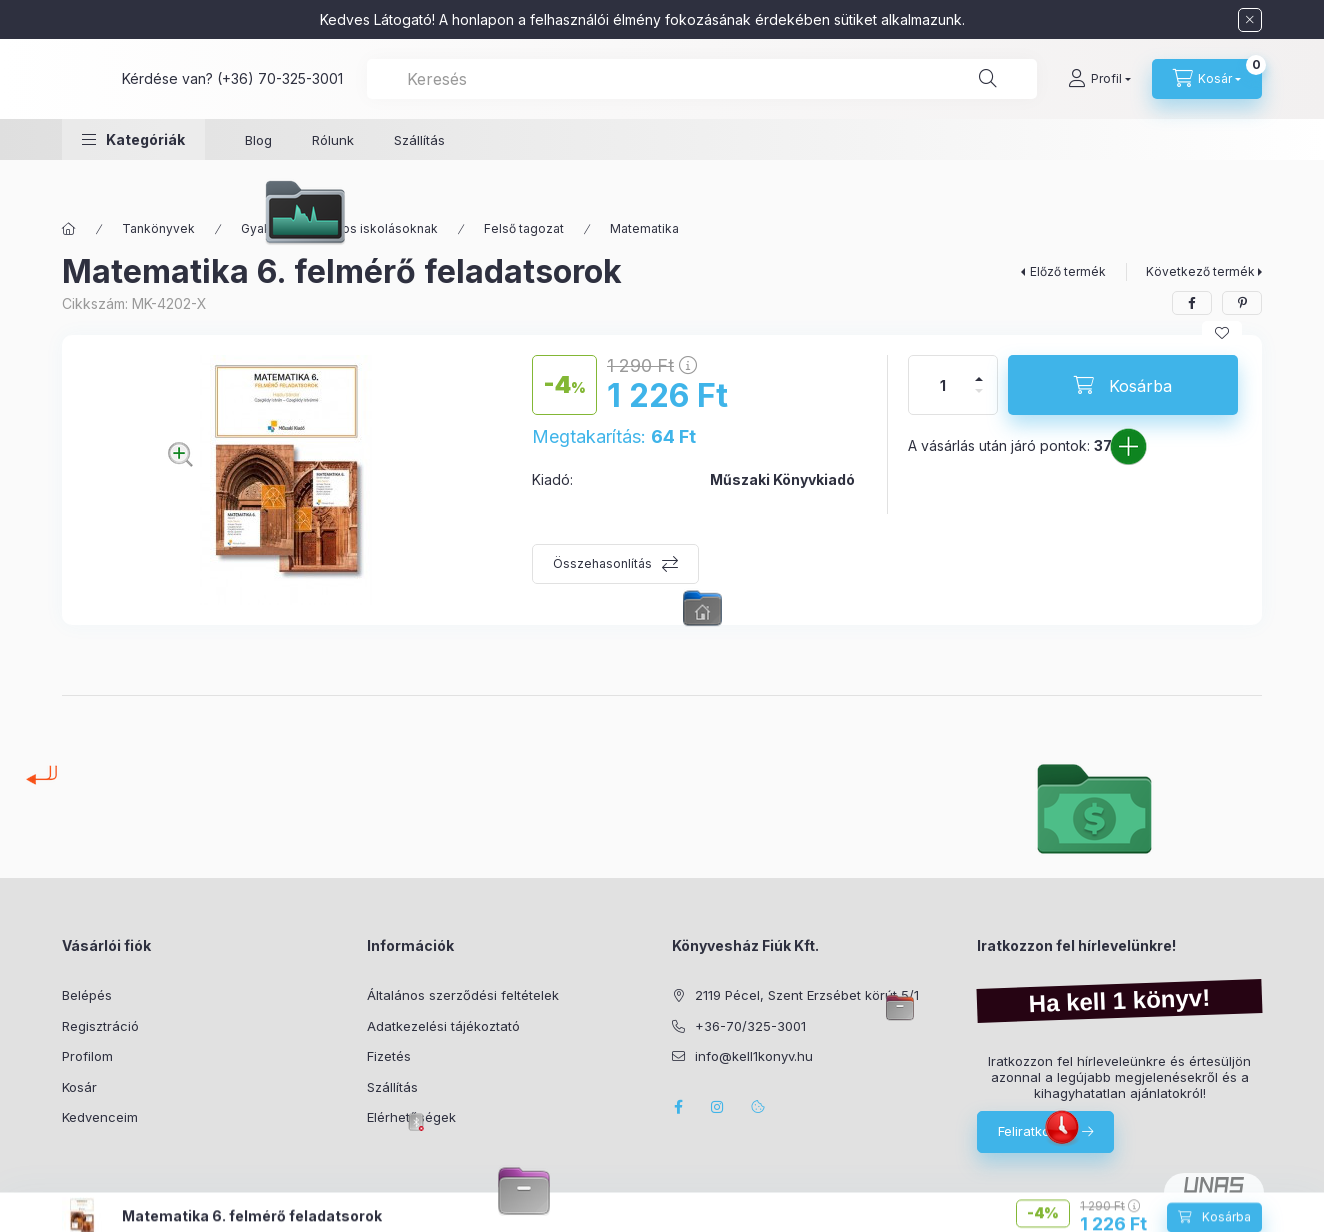 This screenshot has height=1232, width=1324. Describe the element at coordinates (900, 1007) in the screenshot. I see `open the nautilus file manager` at that location.